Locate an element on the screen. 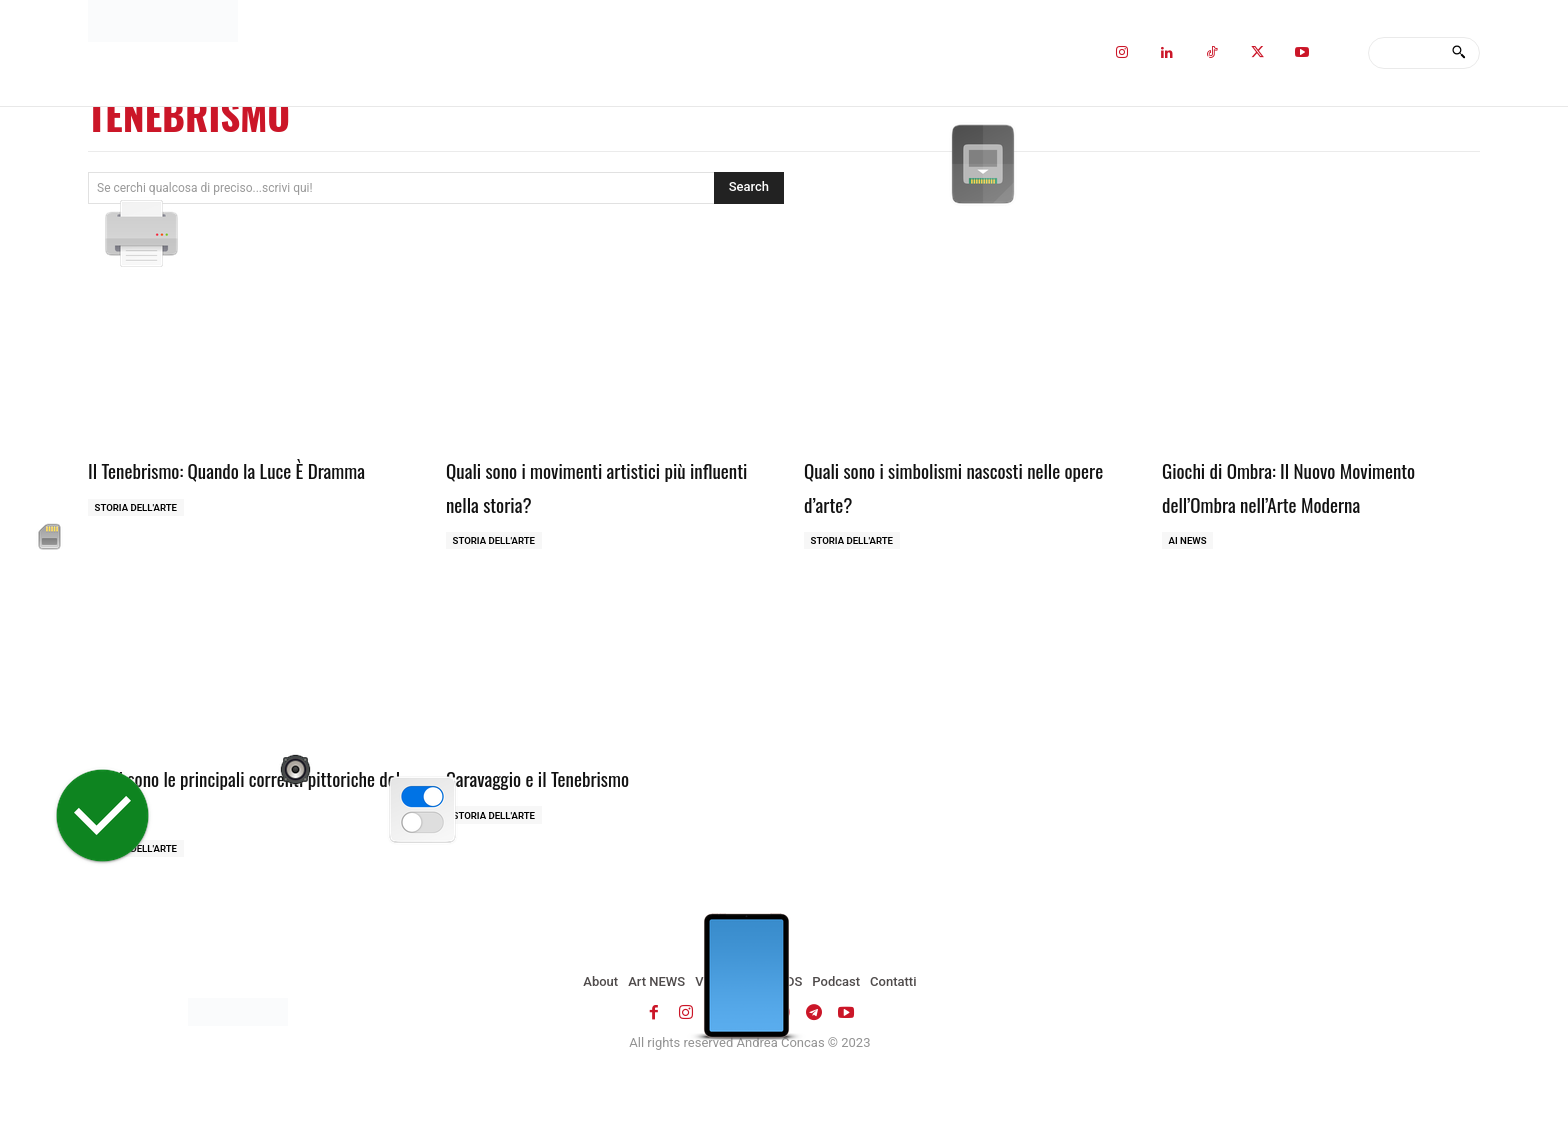  dropbox file is synced and up to date is located at coordinates (102, 815).